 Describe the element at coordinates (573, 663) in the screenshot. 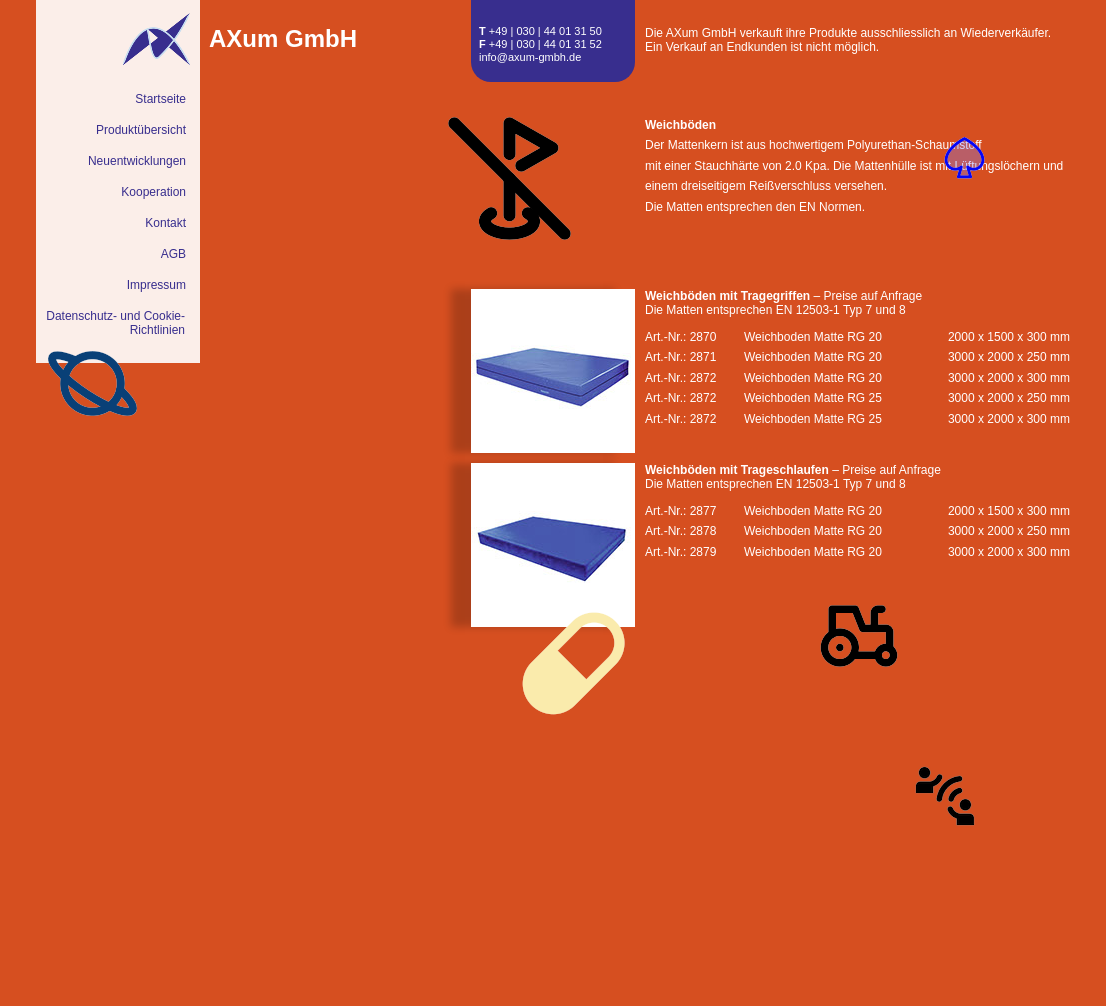

I see `access medication reminders or health settings` at that location.